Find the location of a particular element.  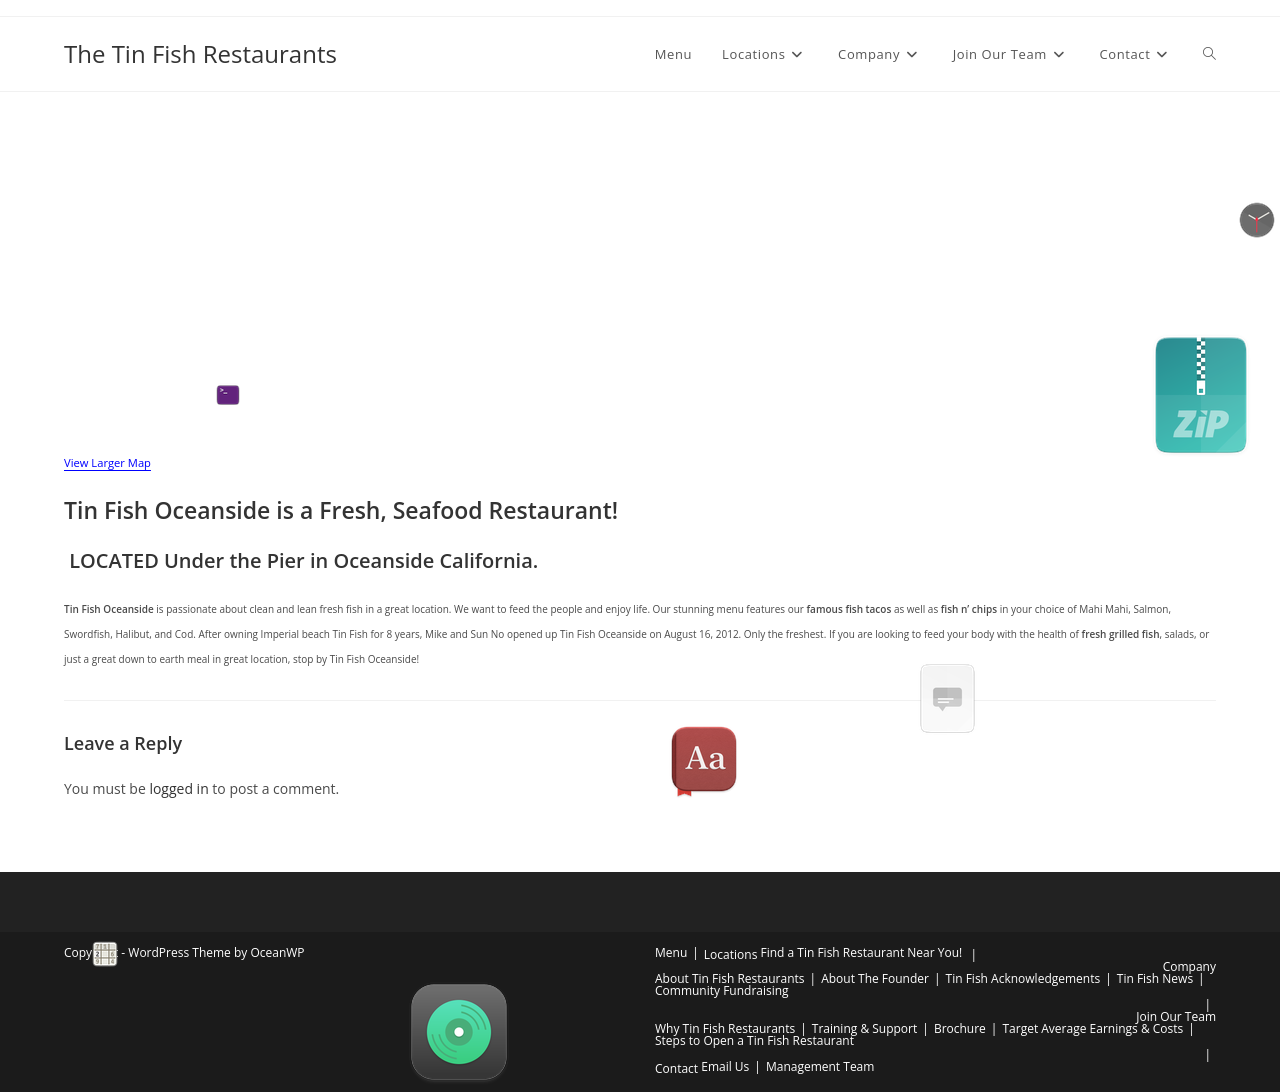

open terminal with root/administrator privileges is located at coordinates (228, 395).